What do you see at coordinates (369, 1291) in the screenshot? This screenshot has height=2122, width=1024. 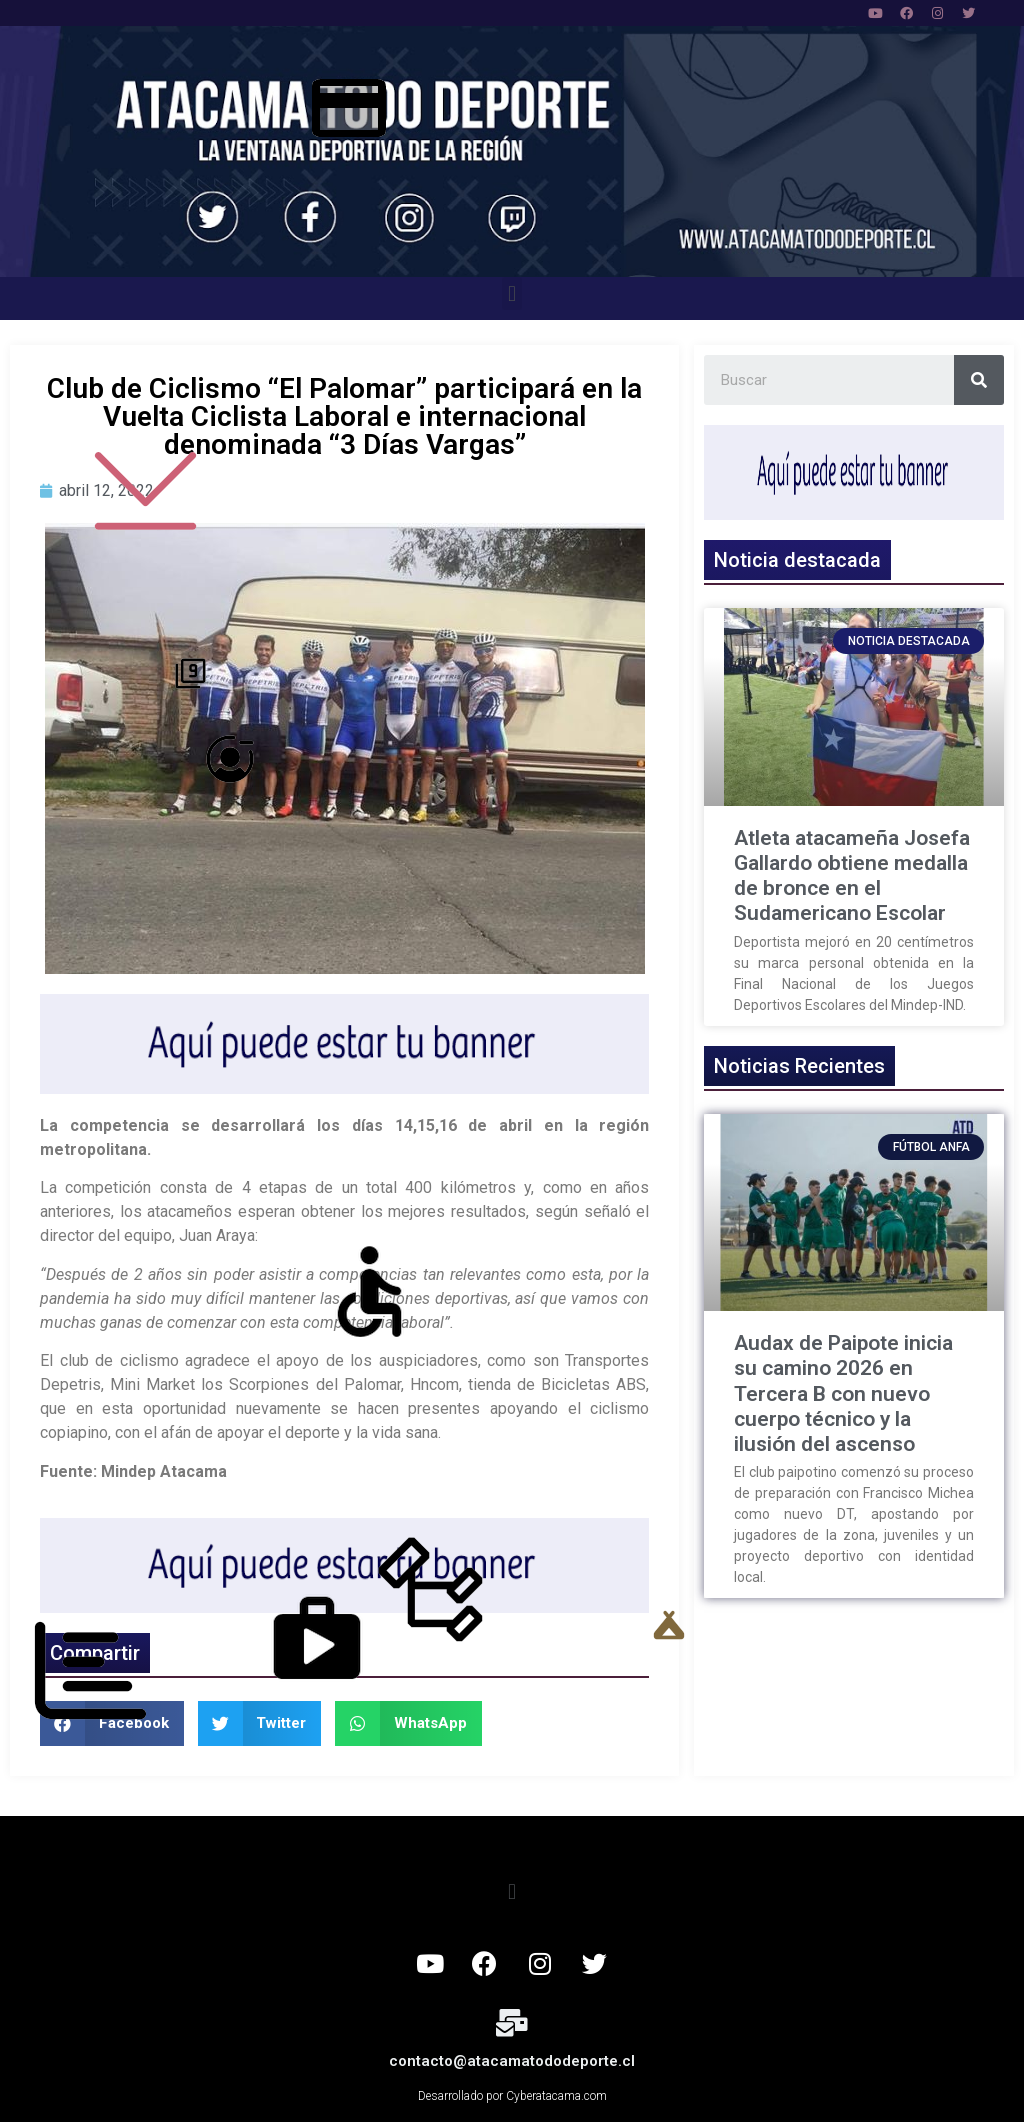 I see `indicates wheelchair accessibility` at bounding box center [369, 1291].